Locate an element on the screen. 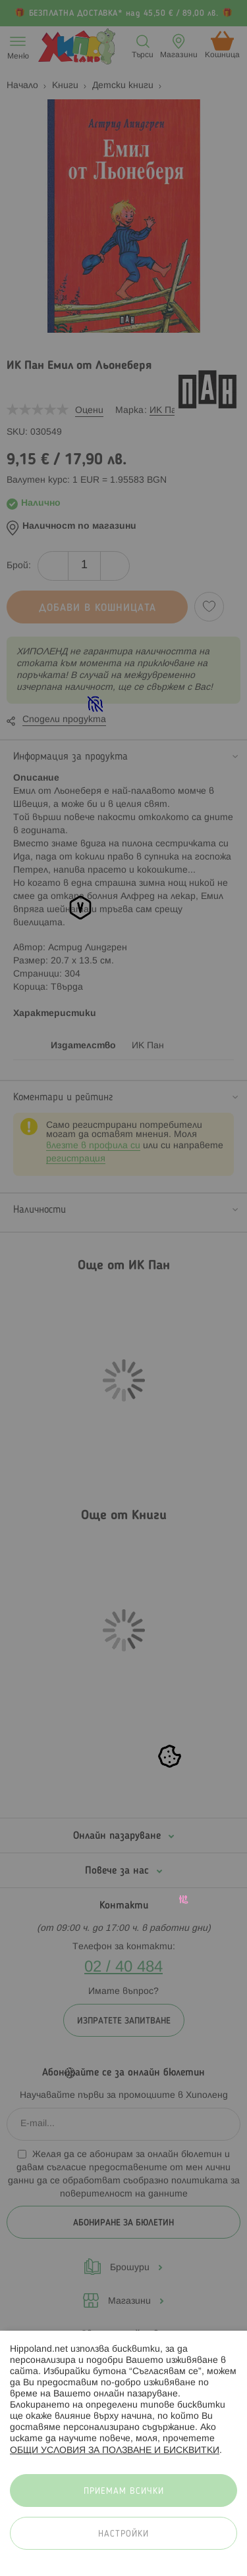 The height and width of the screenshot is (2576, 247). view volleyball or beach sports activities is located at coordinates (70, 2073).